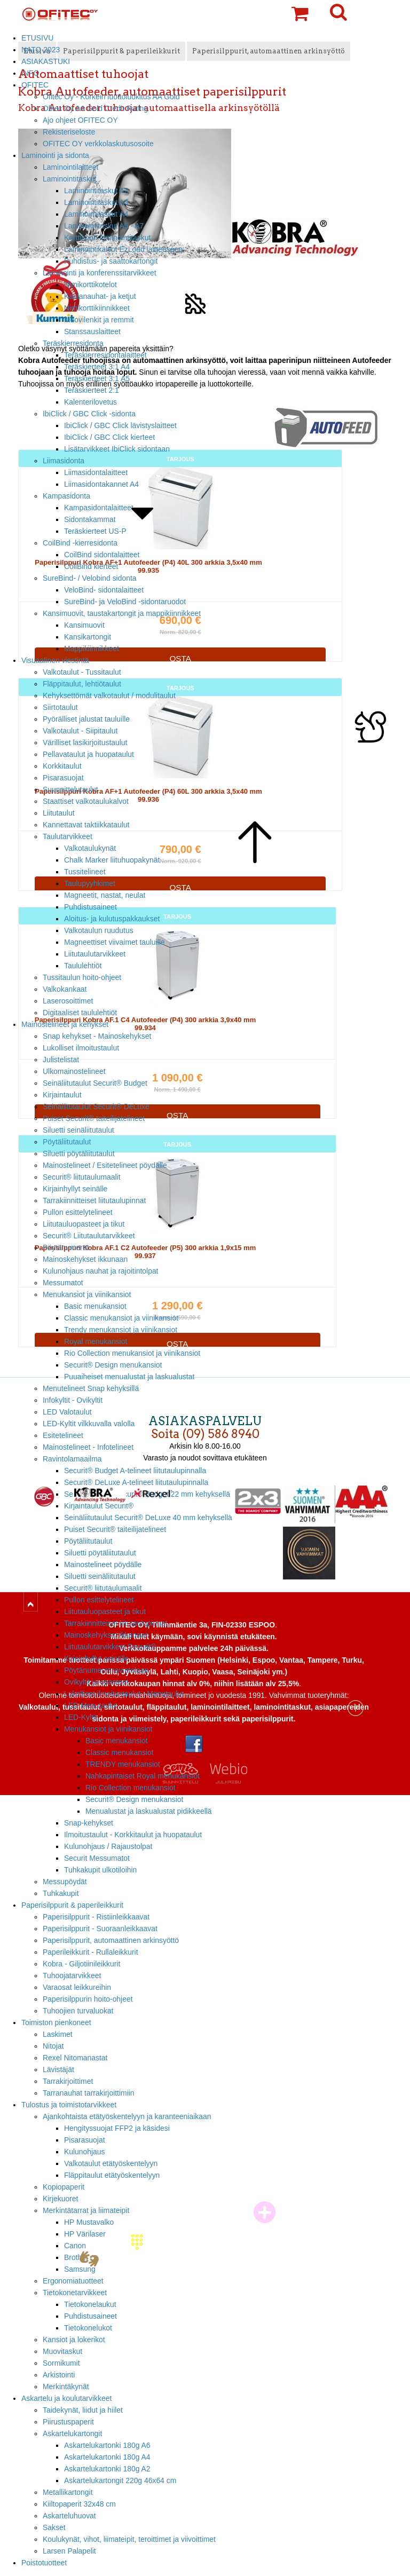 This screenshot has width=410, height=2576. What do you see at coordinates (255, 843) in the screenshot?
I see `scroll to top of page` at bounding box center [255, 843].